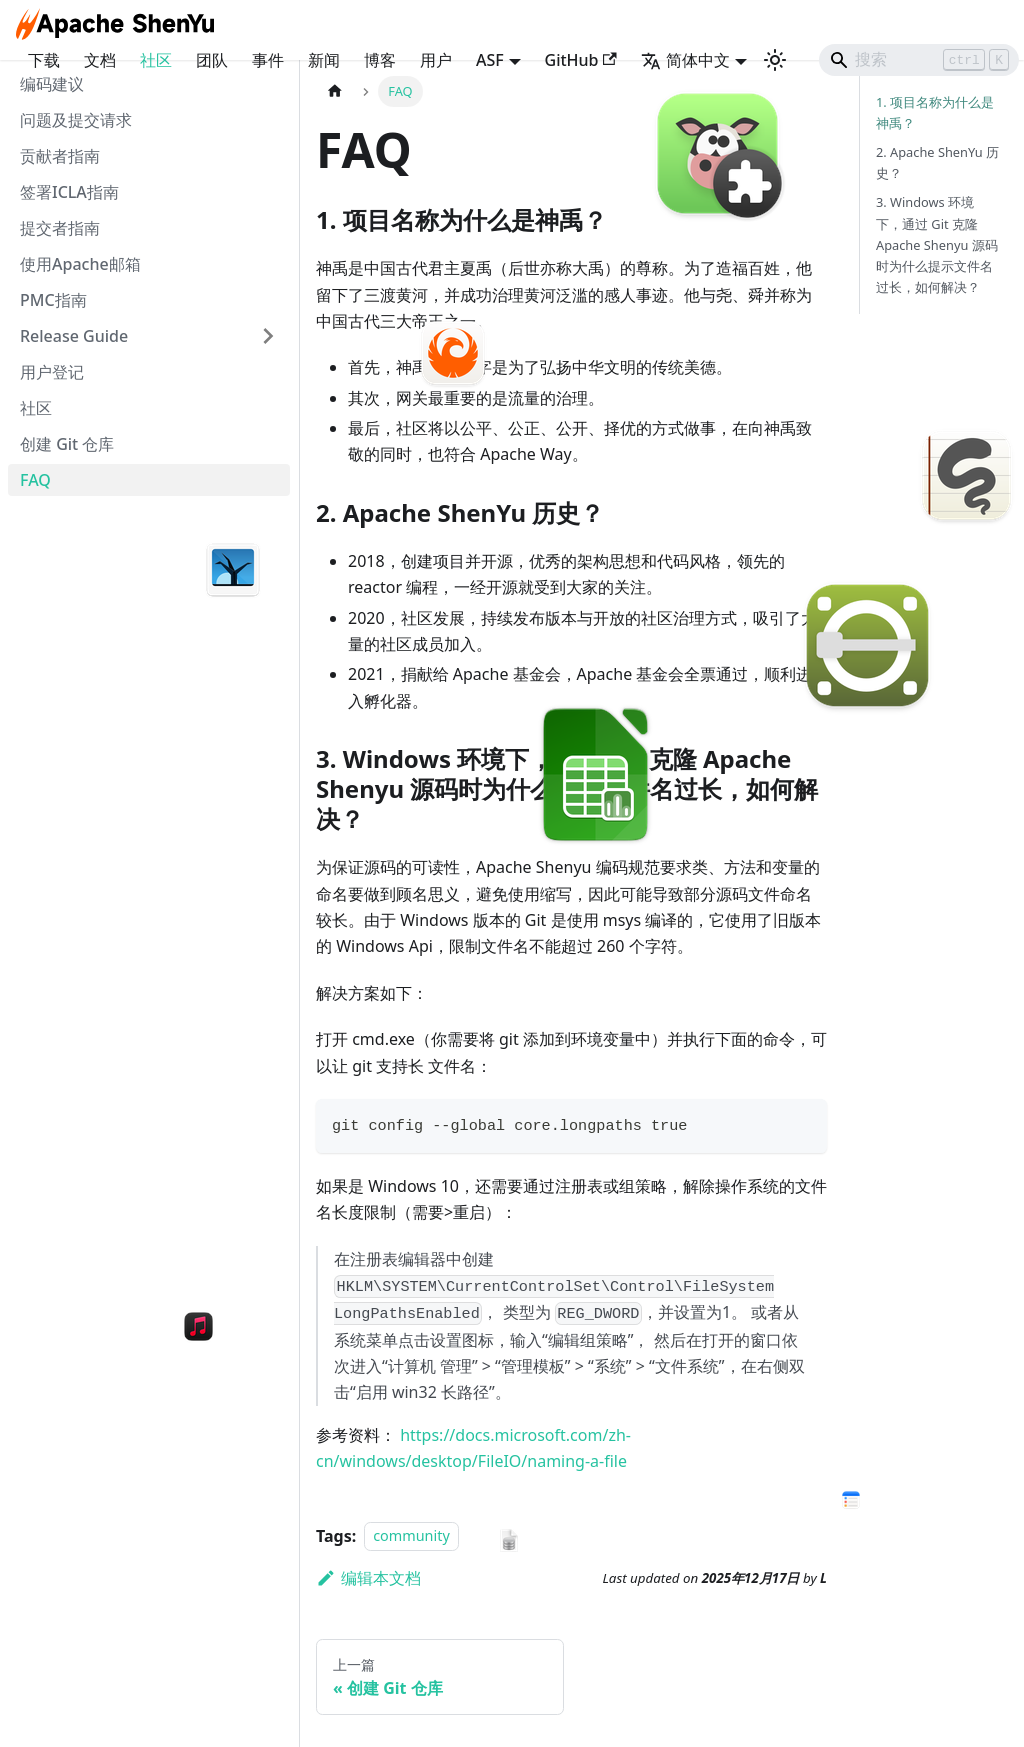  I want to click on open the Apple Music app, so click(198, 1326).